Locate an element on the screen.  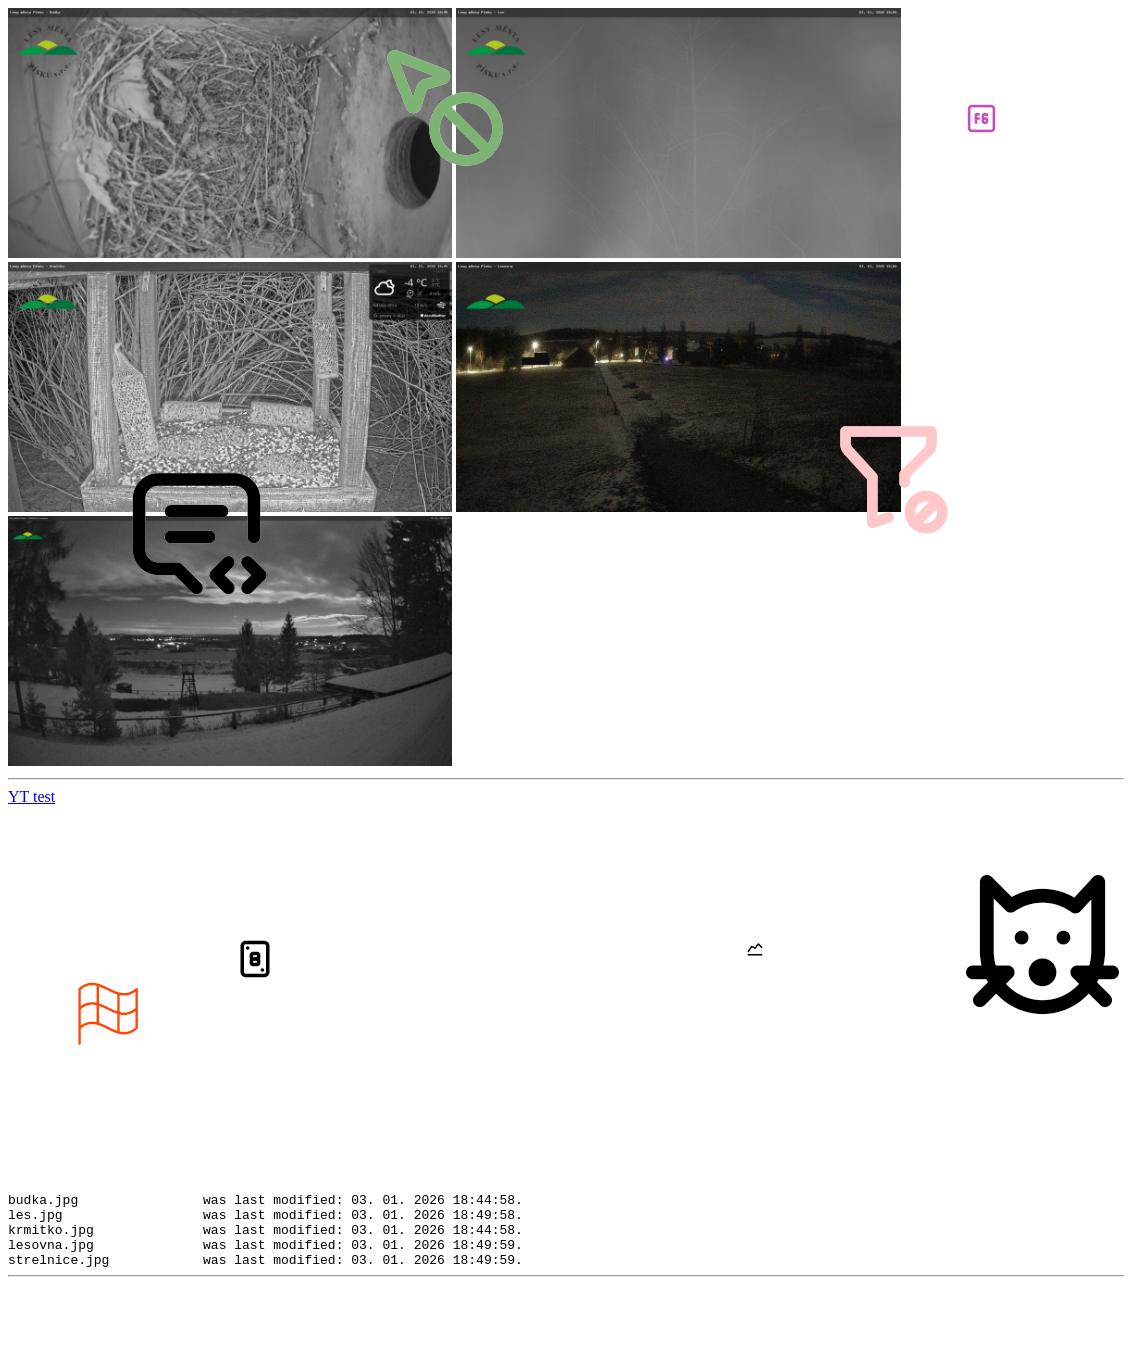
press F6 keyboard shortcut is located at coordinates (981, 118).